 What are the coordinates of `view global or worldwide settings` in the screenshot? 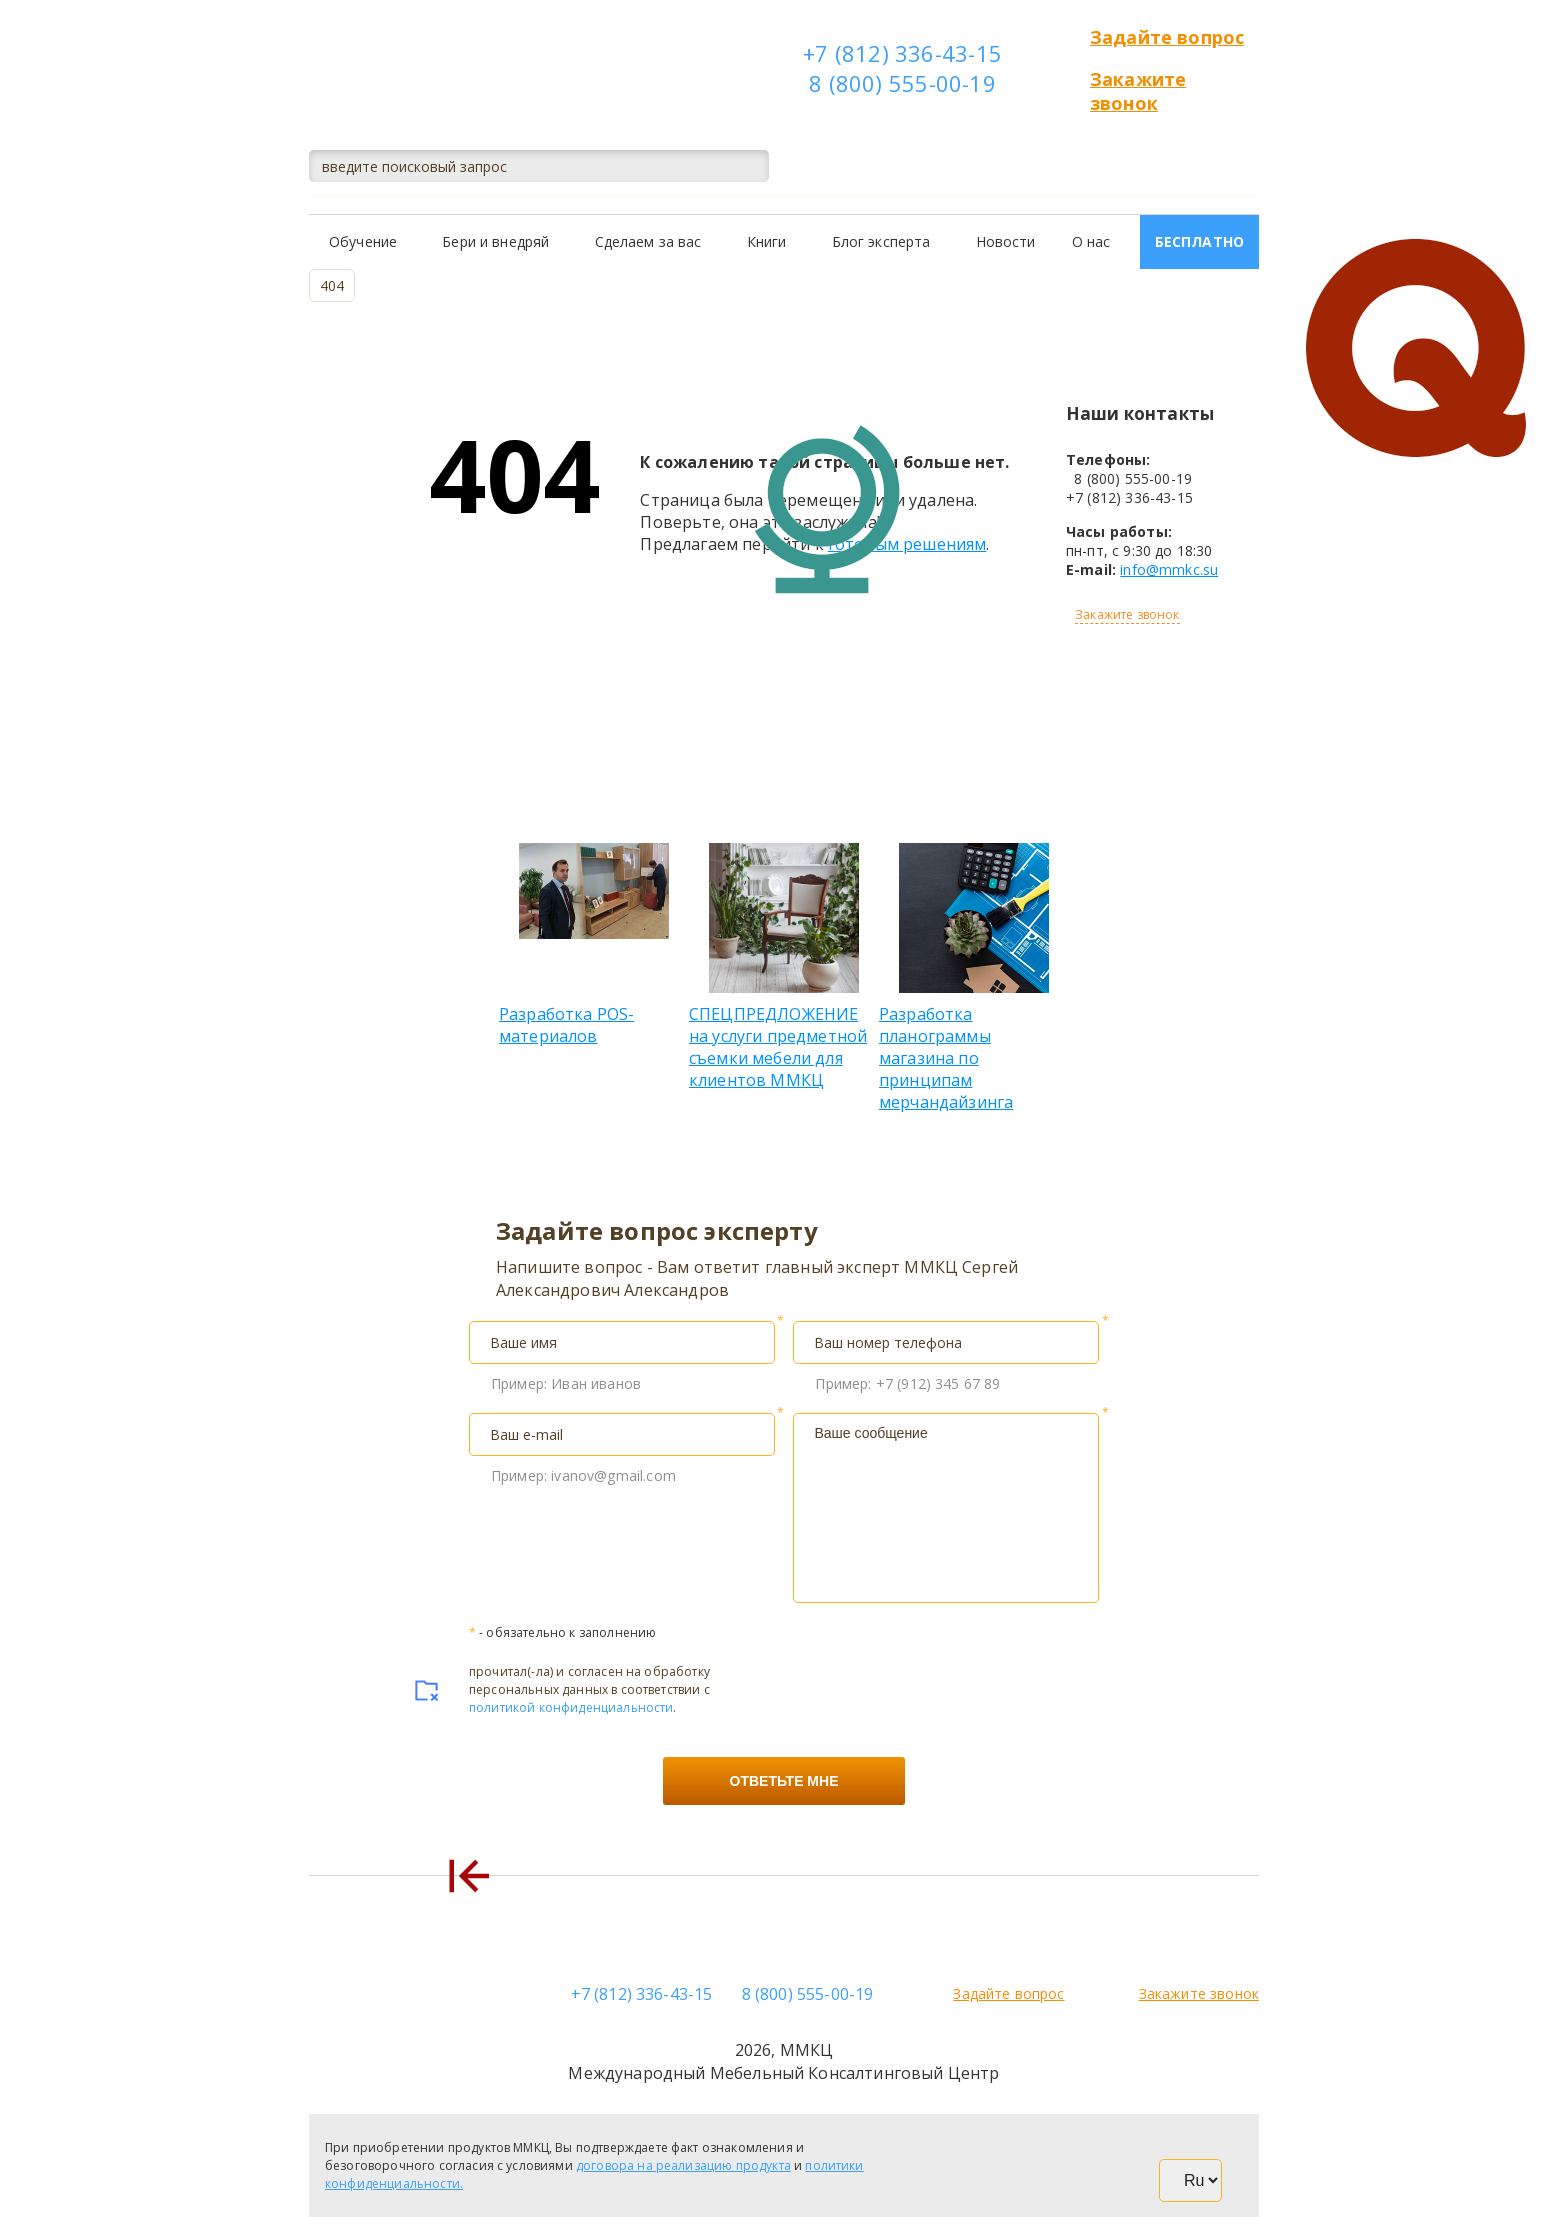 It's located at (822, 508).